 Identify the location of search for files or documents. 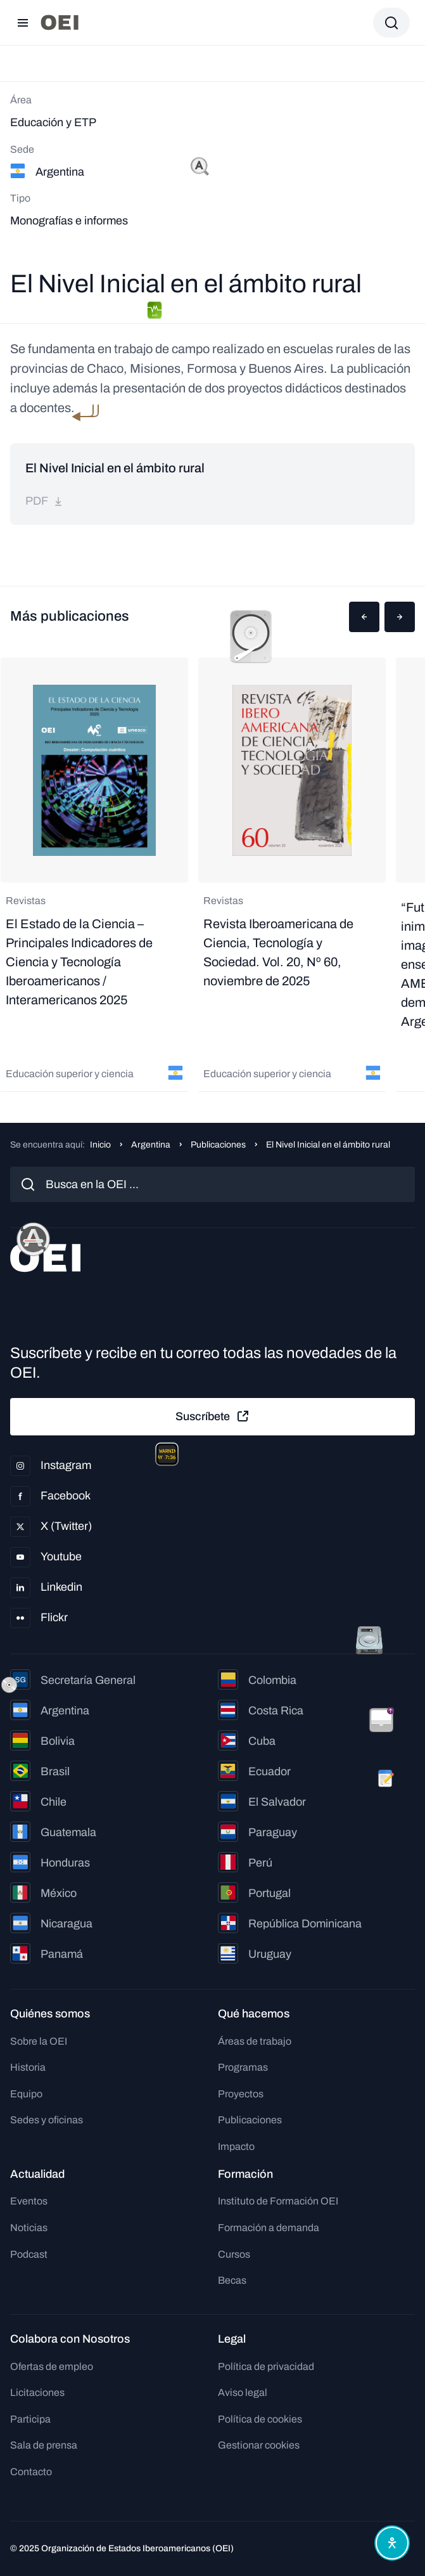
(200, 166).